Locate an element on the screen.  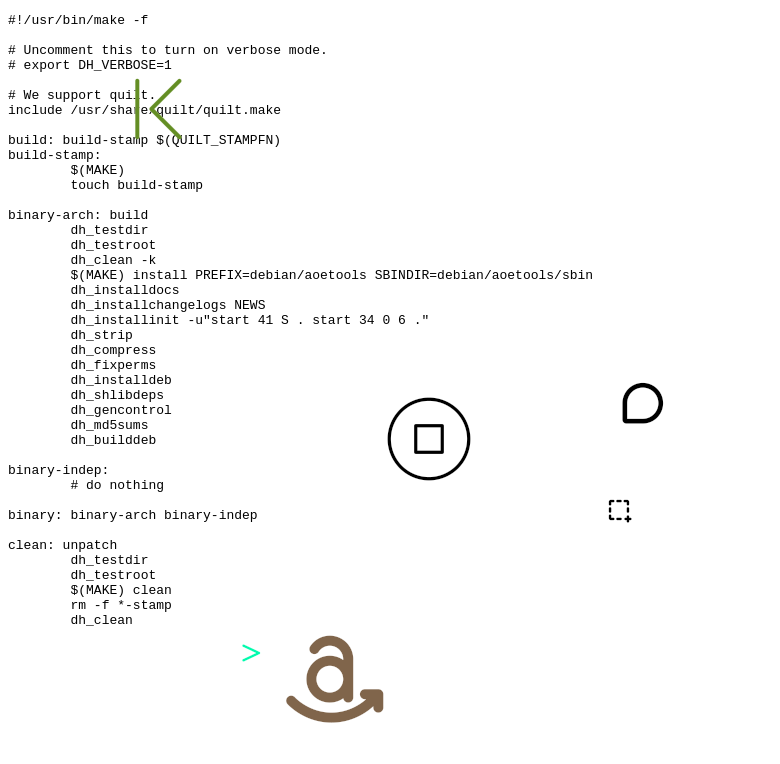
navigate to the first item or beginning is located at coordinates (157, 109).